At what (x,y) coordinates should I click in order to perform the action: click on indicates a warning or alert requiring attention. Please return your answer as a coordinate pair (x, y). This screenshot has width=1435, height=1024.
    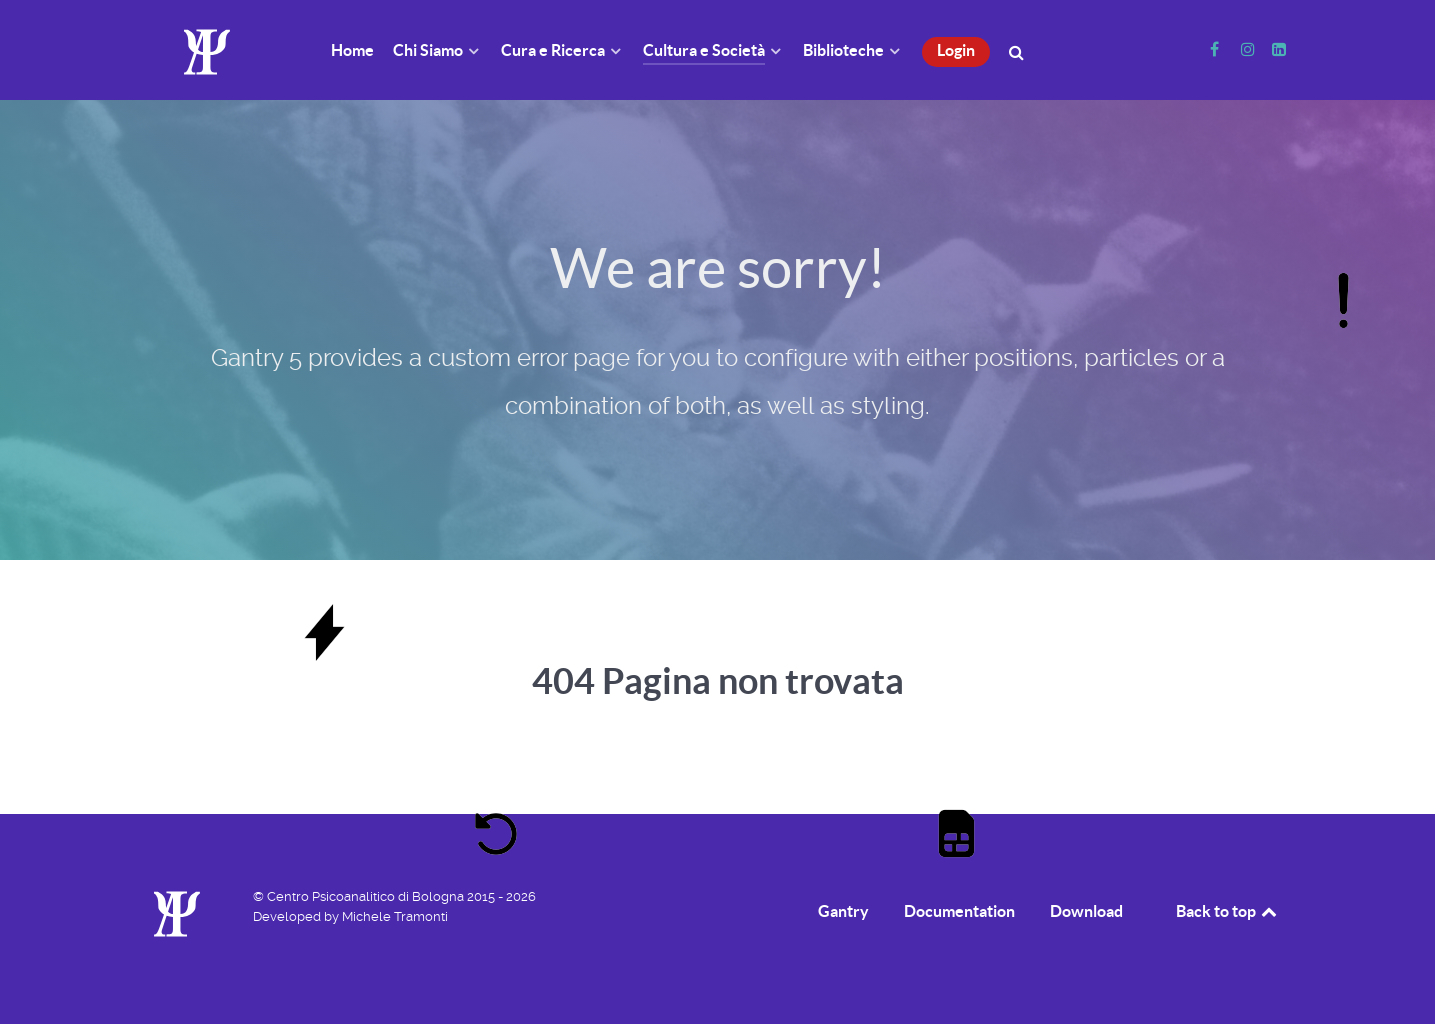
    Looking at the image, I should click on (1343, 300).